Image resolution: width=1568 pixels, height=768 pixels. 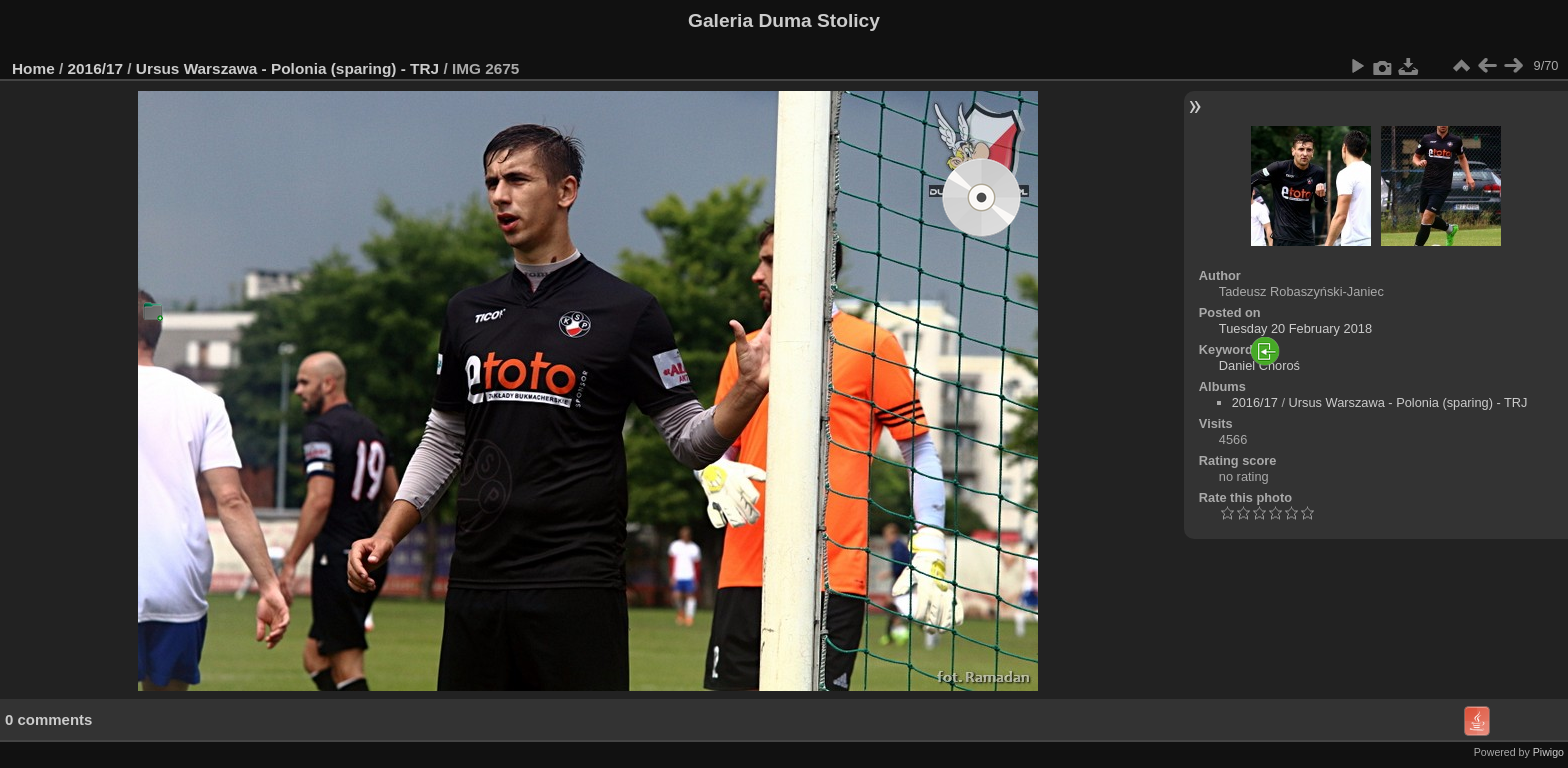 What do you see at coordinates (153, 311) in the screenshot?
I see `create a new folder` at bounding box center [153, 311].